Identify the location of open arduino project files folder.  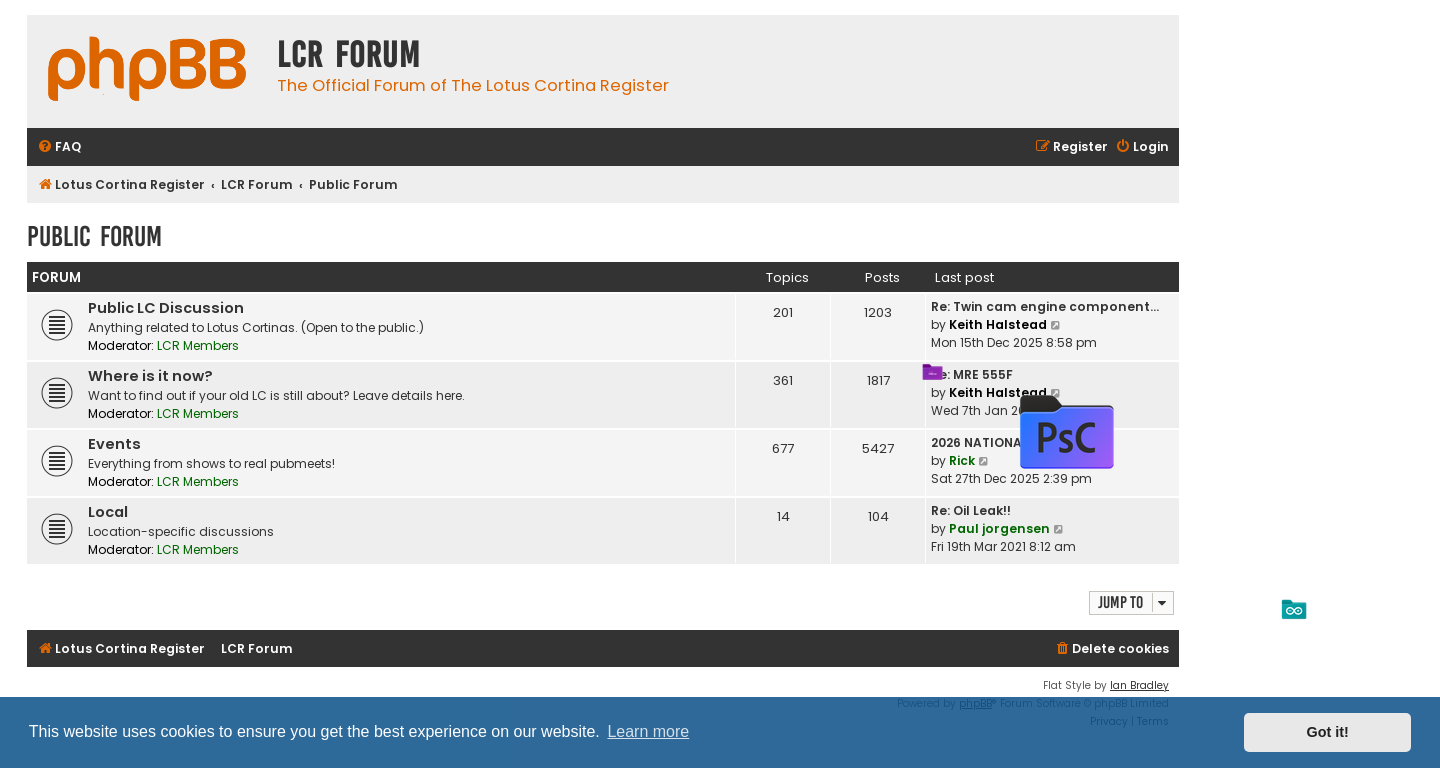
(1294, 610).